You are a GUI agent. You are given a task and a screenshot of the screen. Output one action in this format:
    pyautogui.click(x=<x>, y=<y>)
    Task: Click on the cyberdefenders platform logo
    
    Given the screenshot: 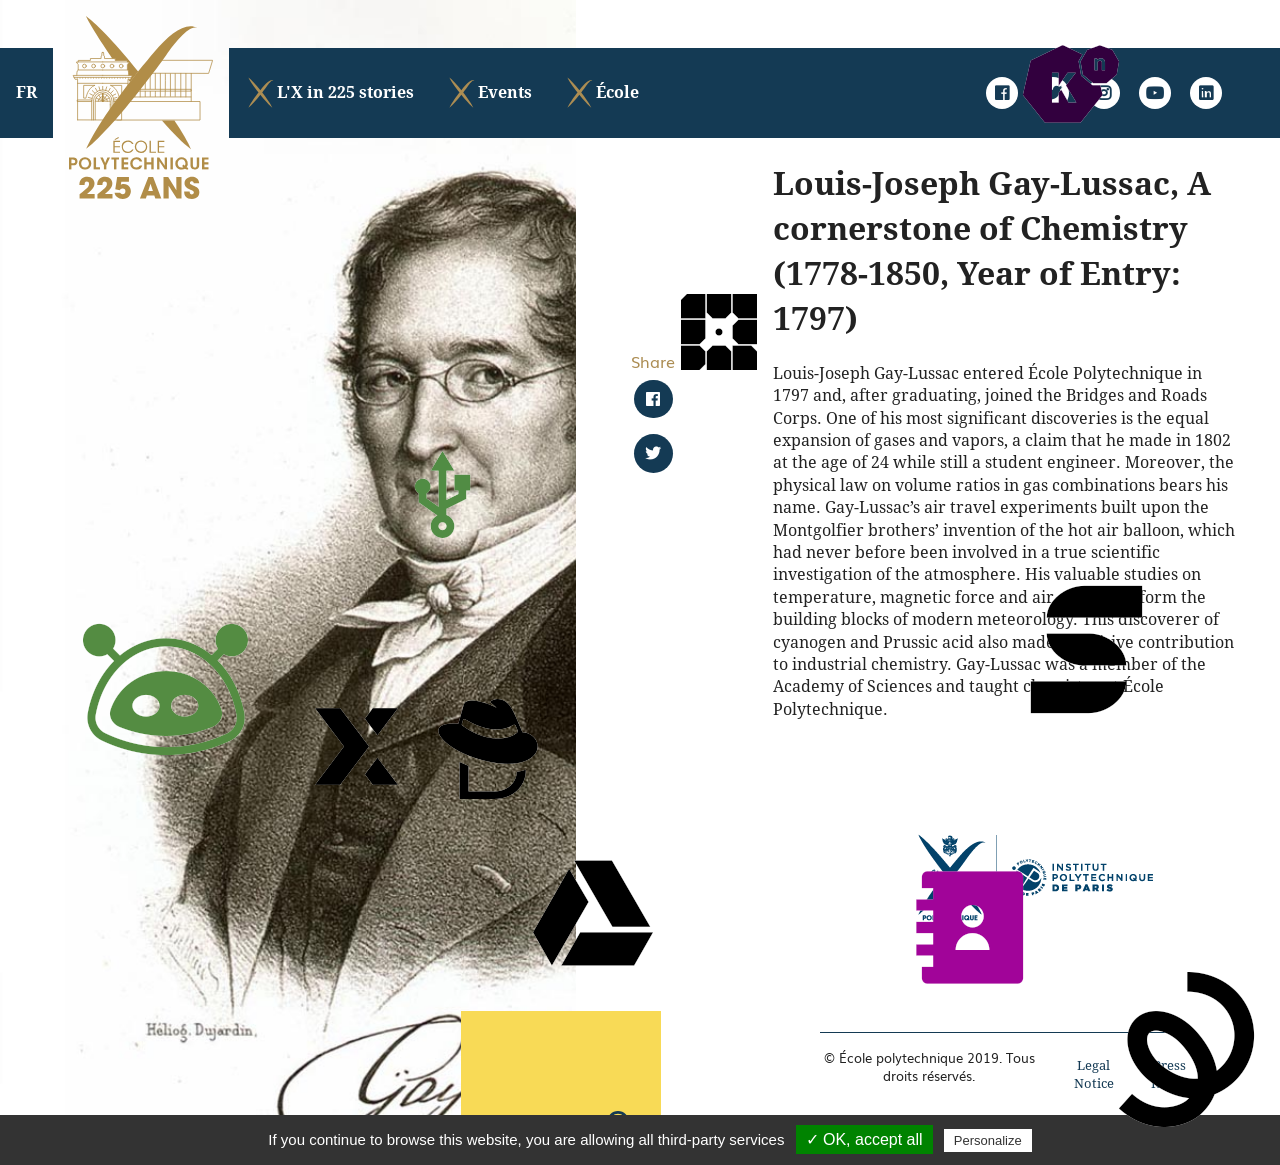 What is the action you would take?
    pyautogui.click(x=488, y=749)
    